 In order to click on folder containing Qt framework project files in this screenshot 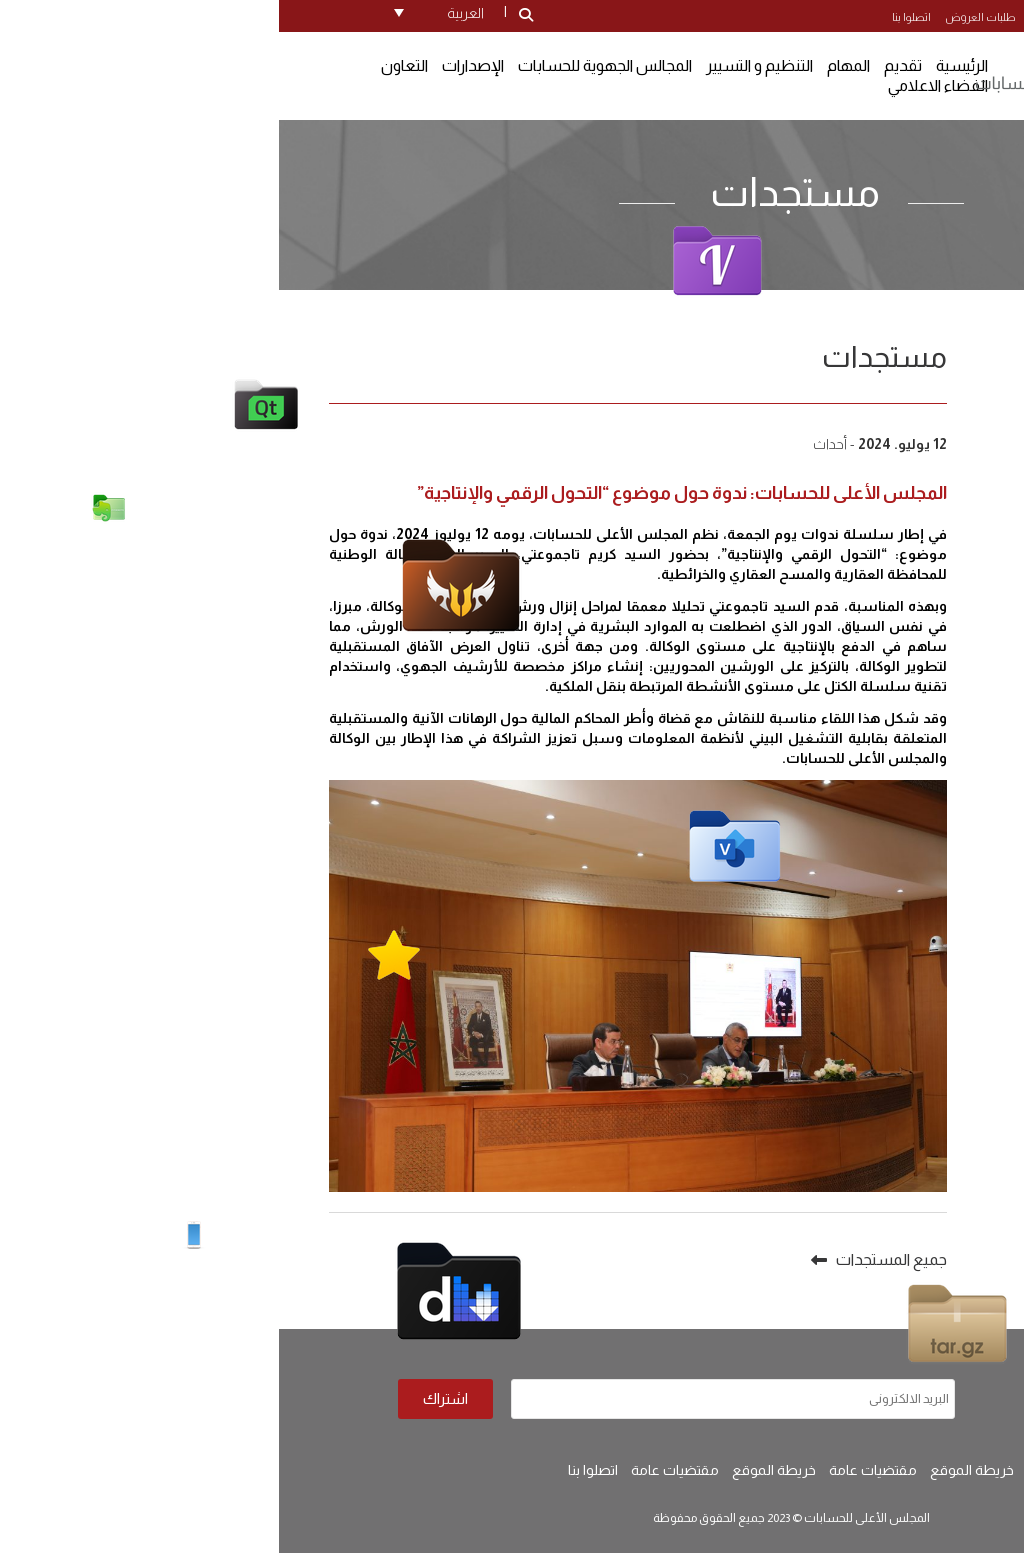, I will do `click(266, 406)`.